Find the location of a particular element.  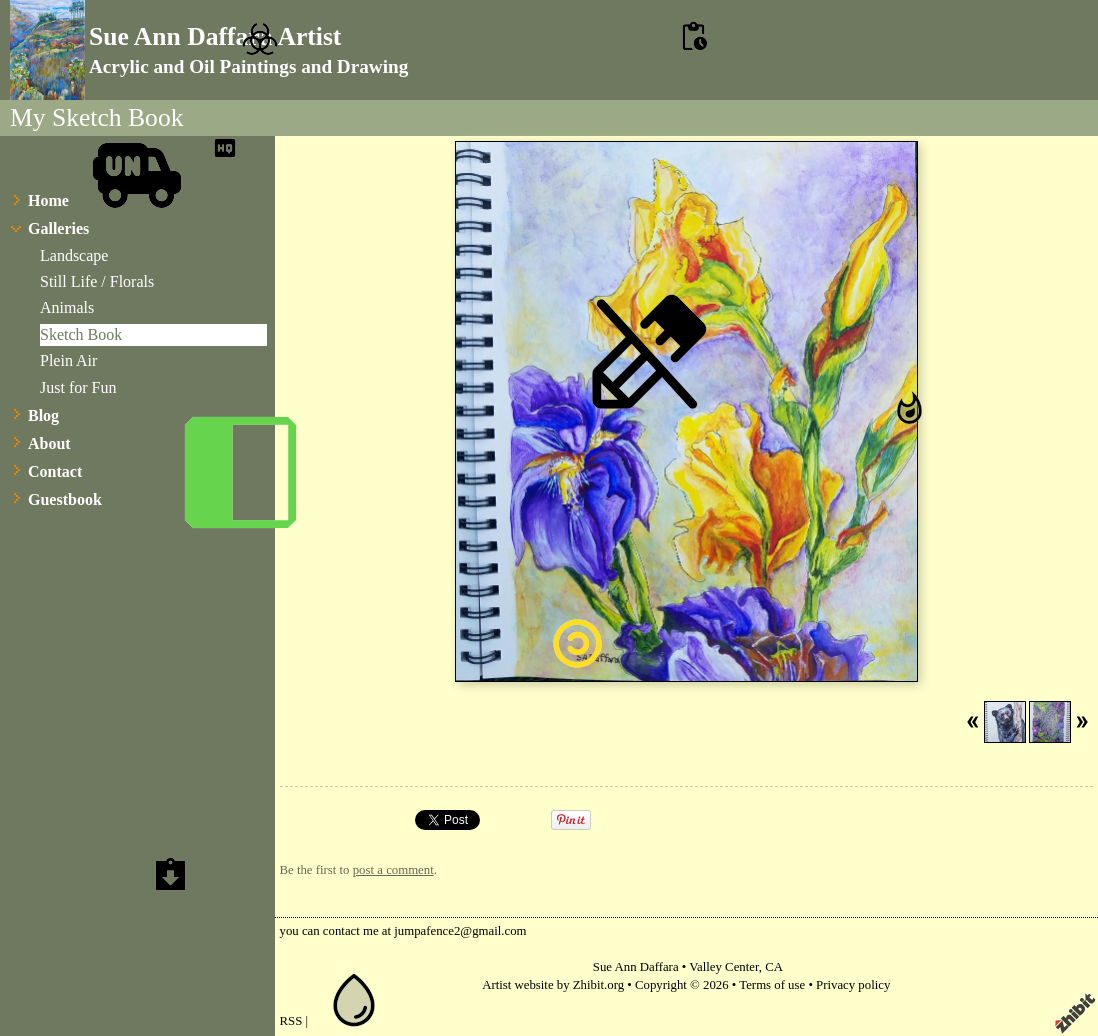

editing is disabled is located at coordinates (647, 354).